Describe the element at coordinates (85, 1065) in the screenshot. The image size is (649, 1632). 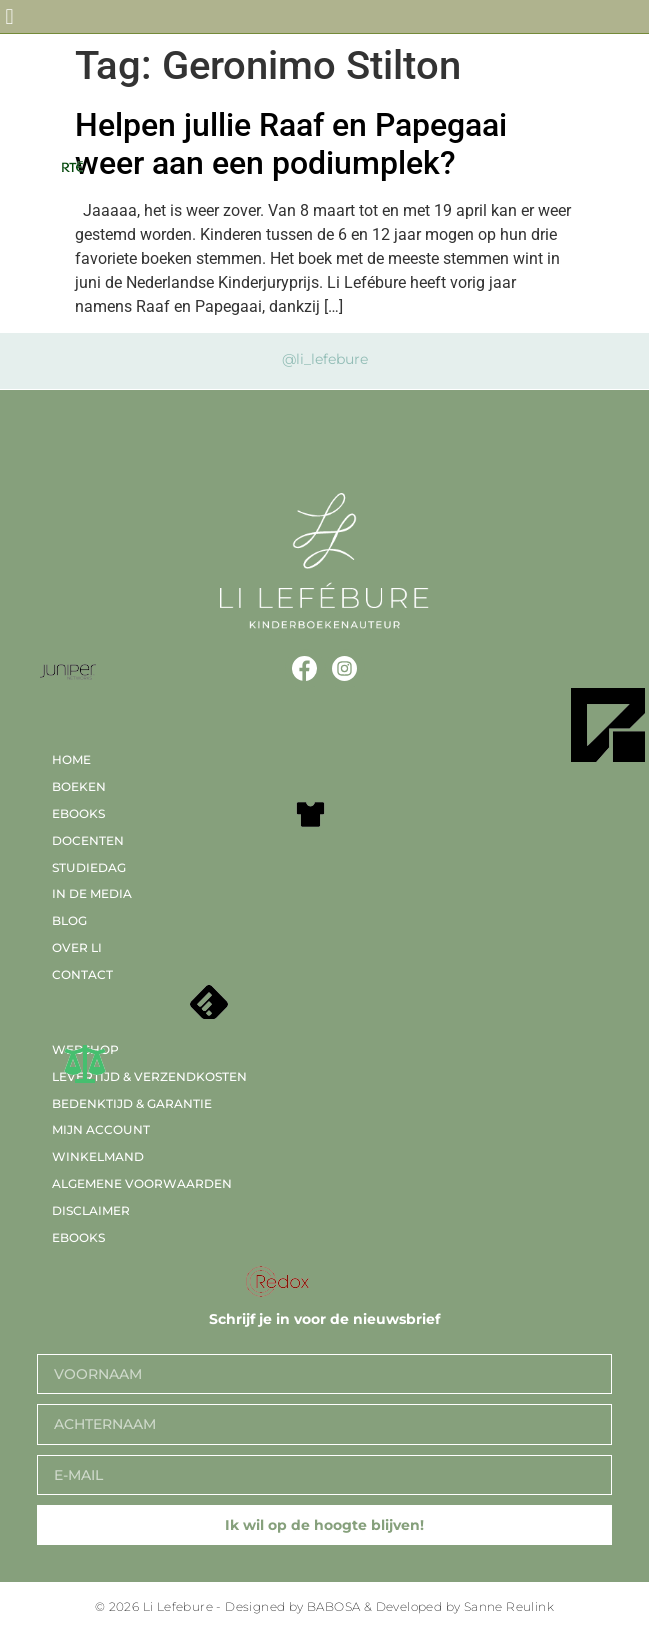
I see `access legal or terms of service information` at that location.